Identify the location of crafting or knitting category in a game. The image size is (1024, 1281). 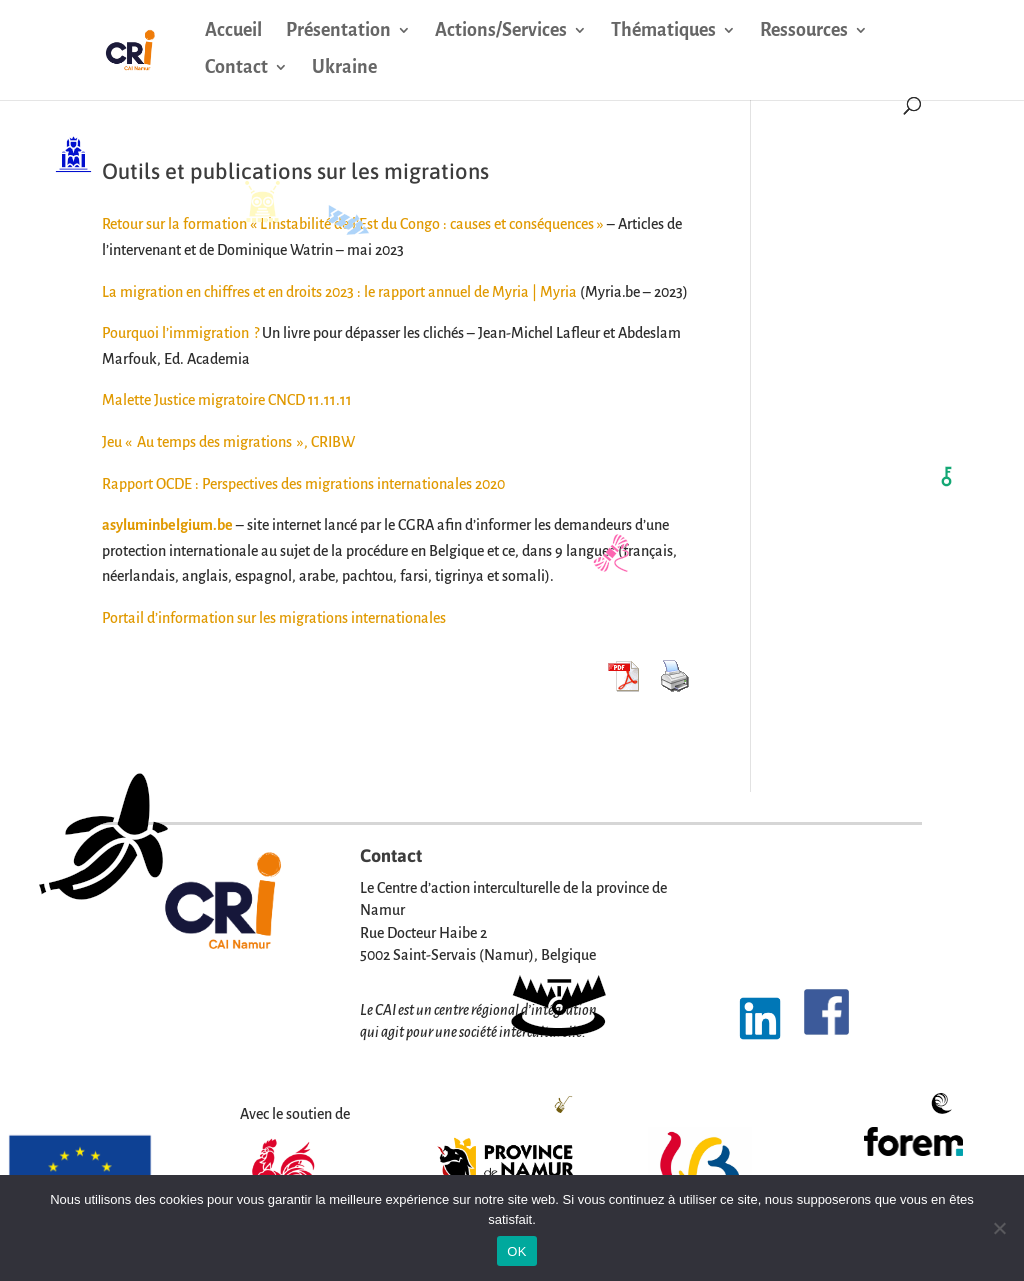
(611, 553).